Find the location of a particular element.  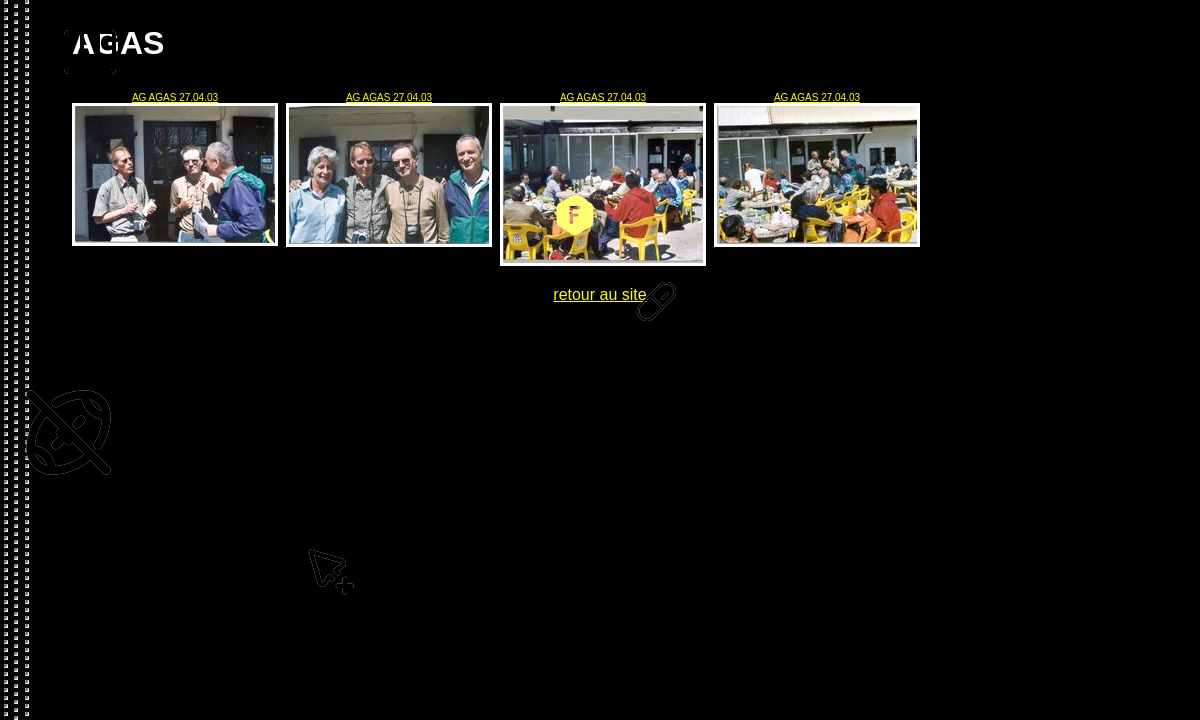

disable football notifications is located at coordinates (68, 432).